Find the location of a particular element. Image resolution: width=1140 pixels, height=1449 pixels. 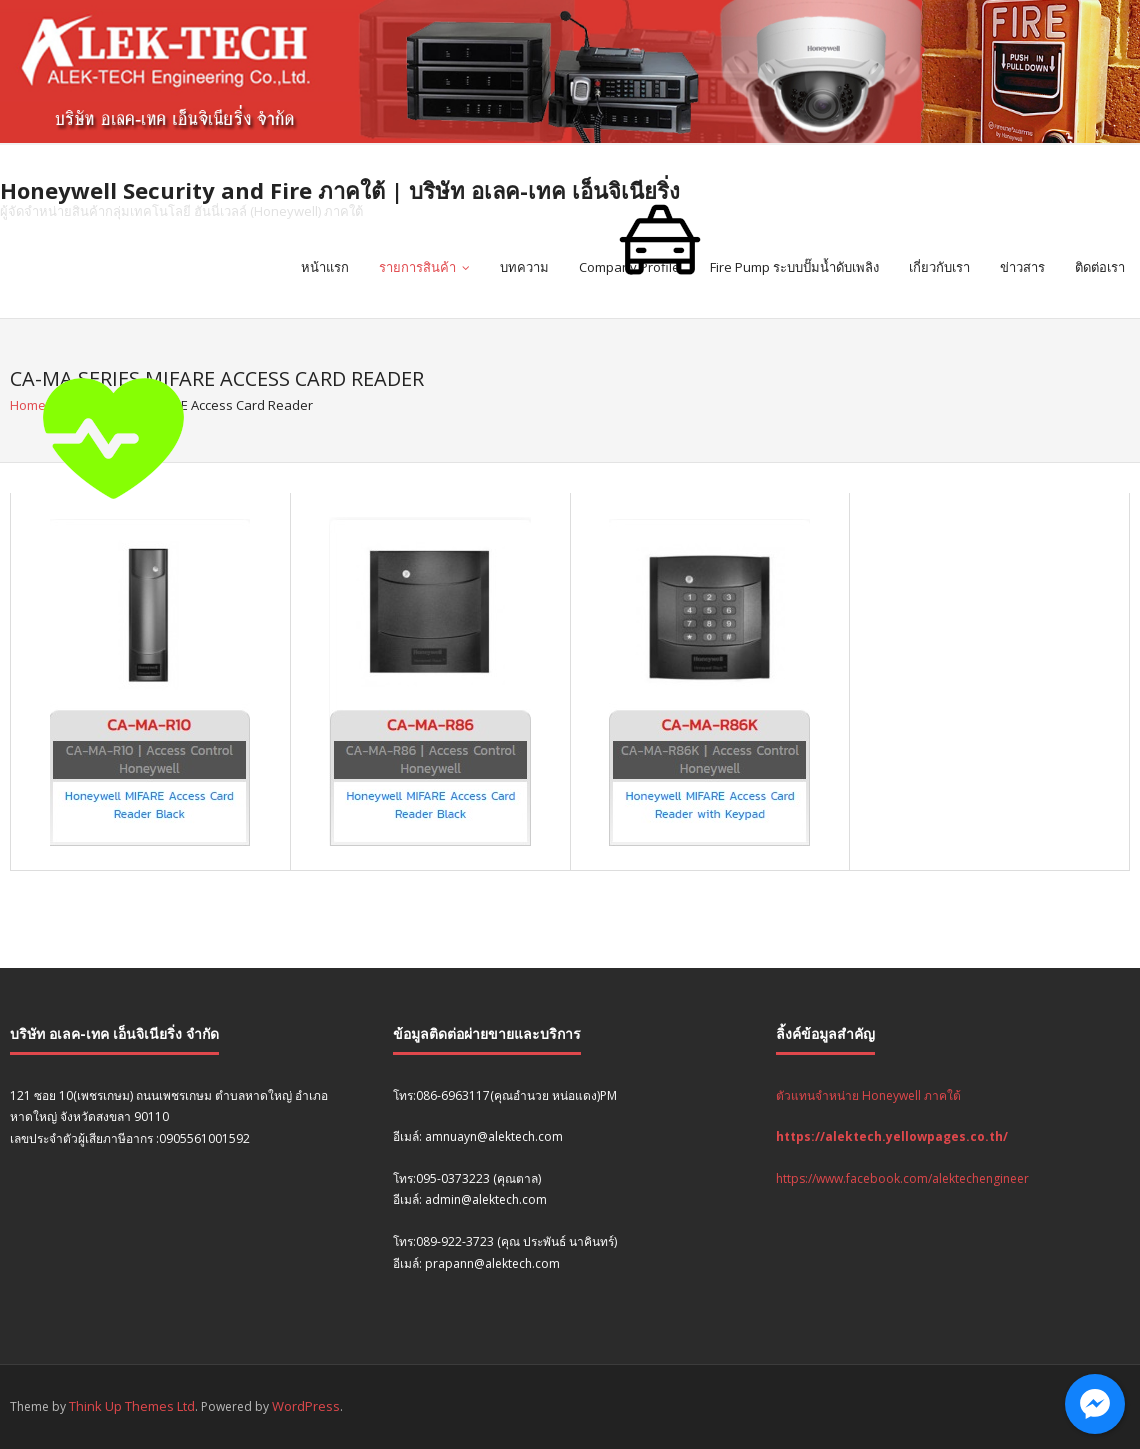

view health or fitness data is located at coordinates (113, 433).